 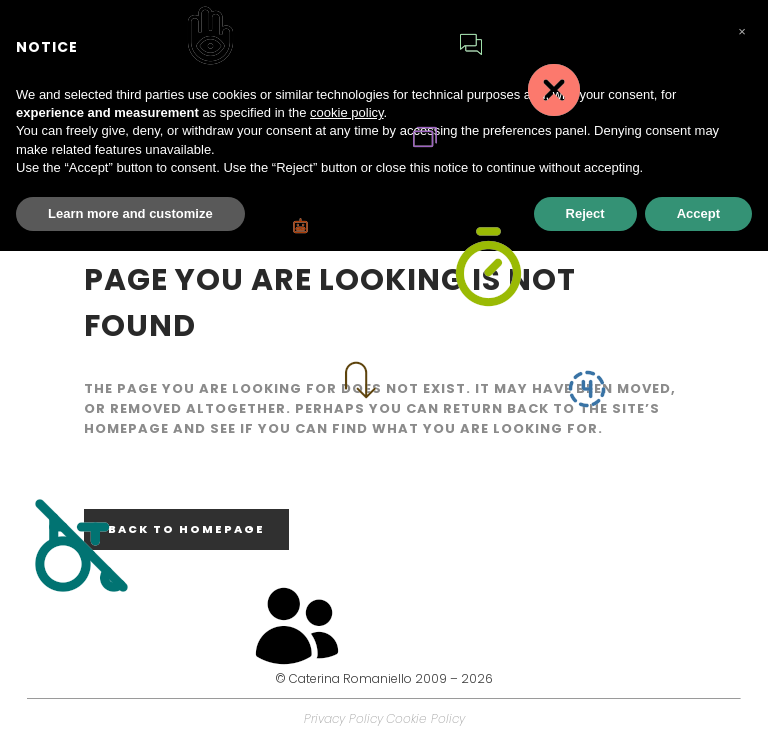 I want to click on redo or repeat last action, so click(x=359, y=380).